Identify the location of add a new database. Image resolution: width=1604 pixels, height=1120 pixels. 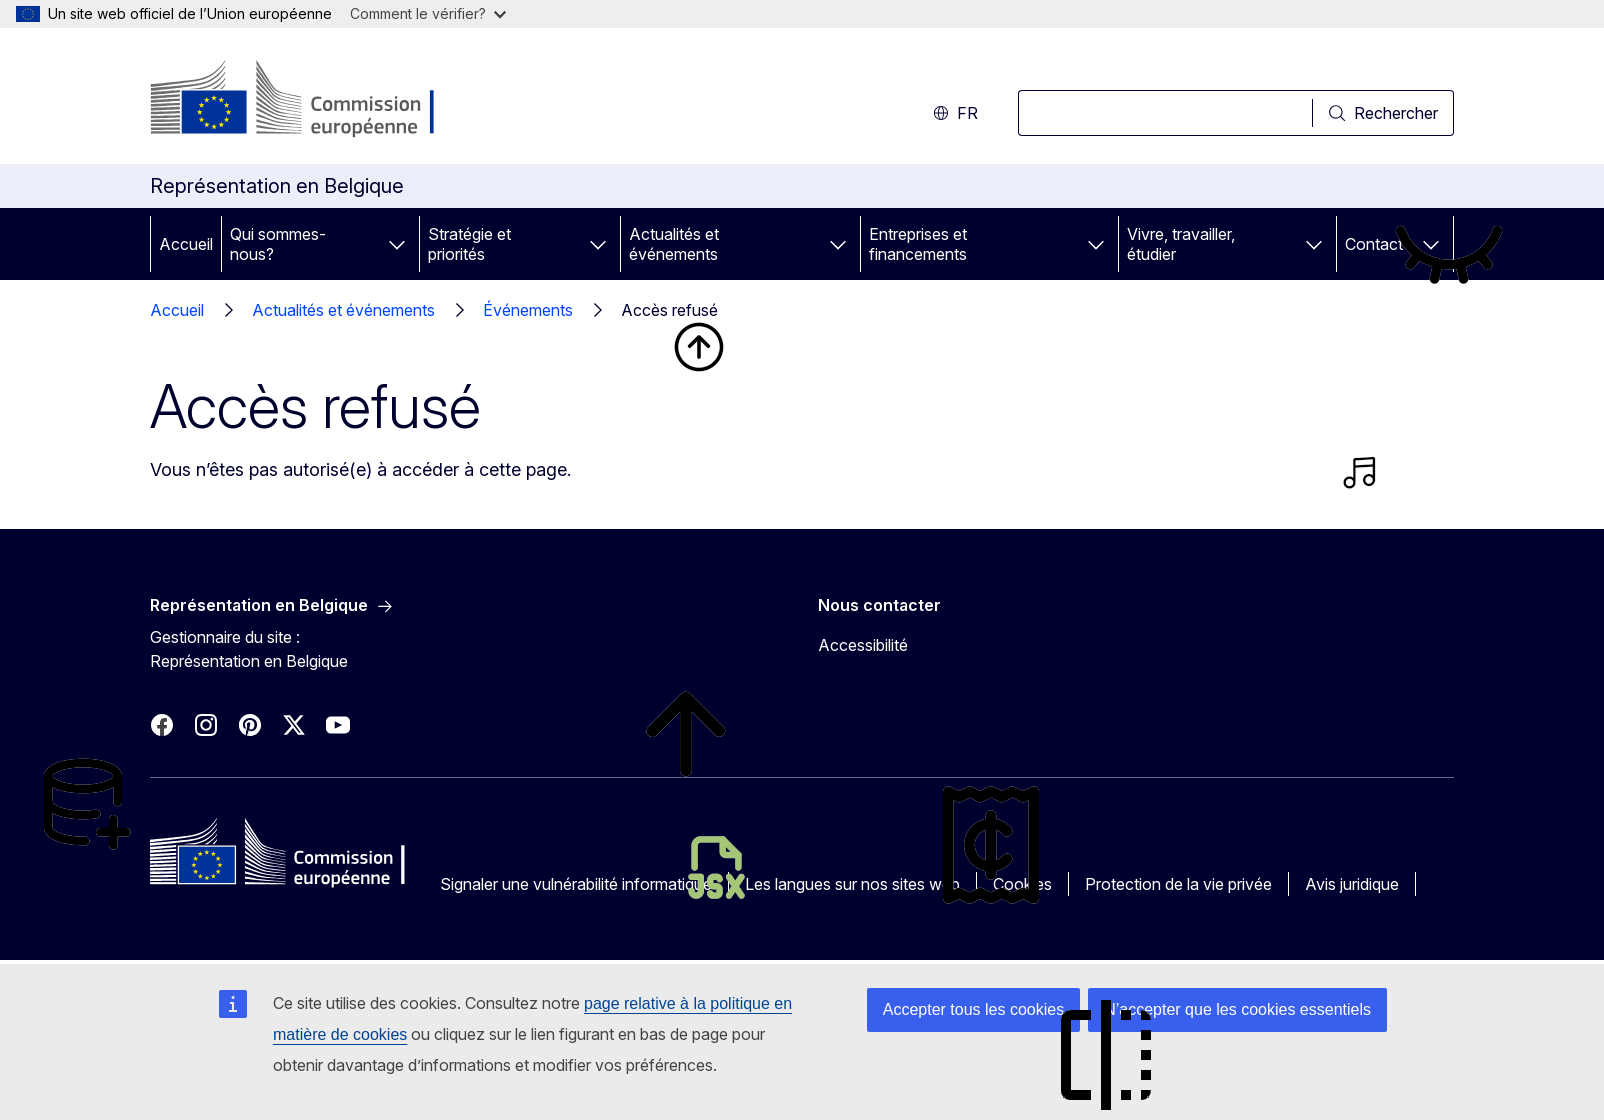
(83, 802).